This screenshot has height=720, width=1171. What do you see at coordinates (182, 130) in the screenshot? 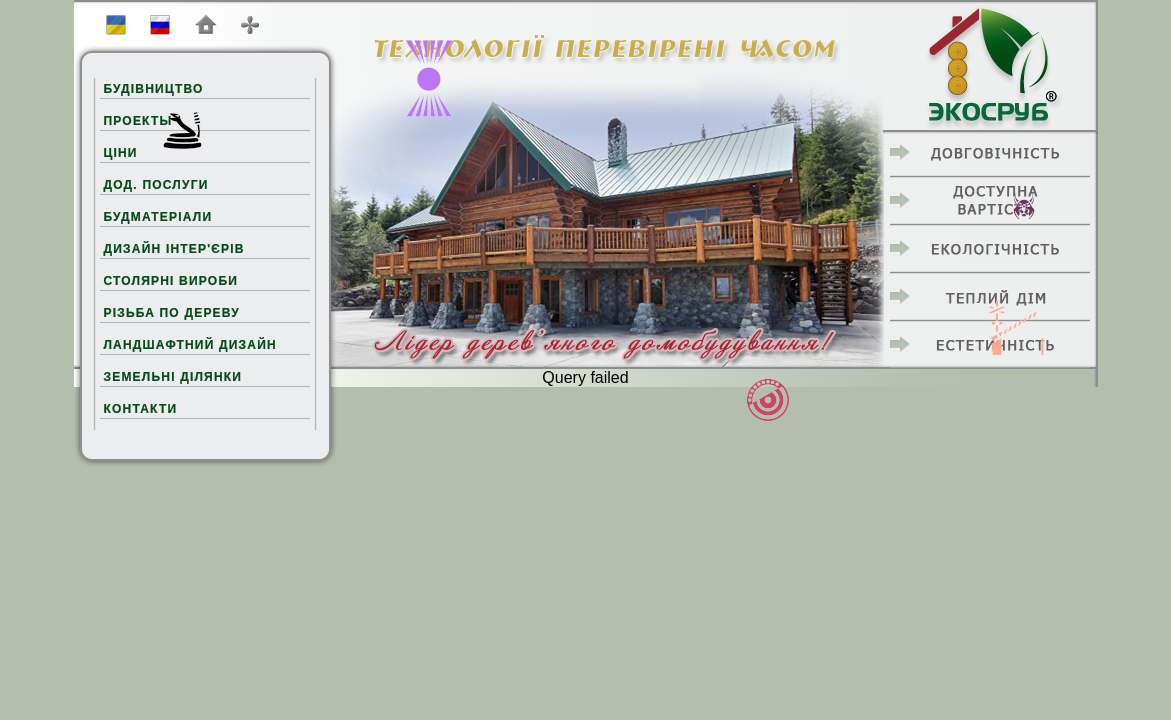
I see `indicates danger or hazard warning` at bounding box center [182, 130].